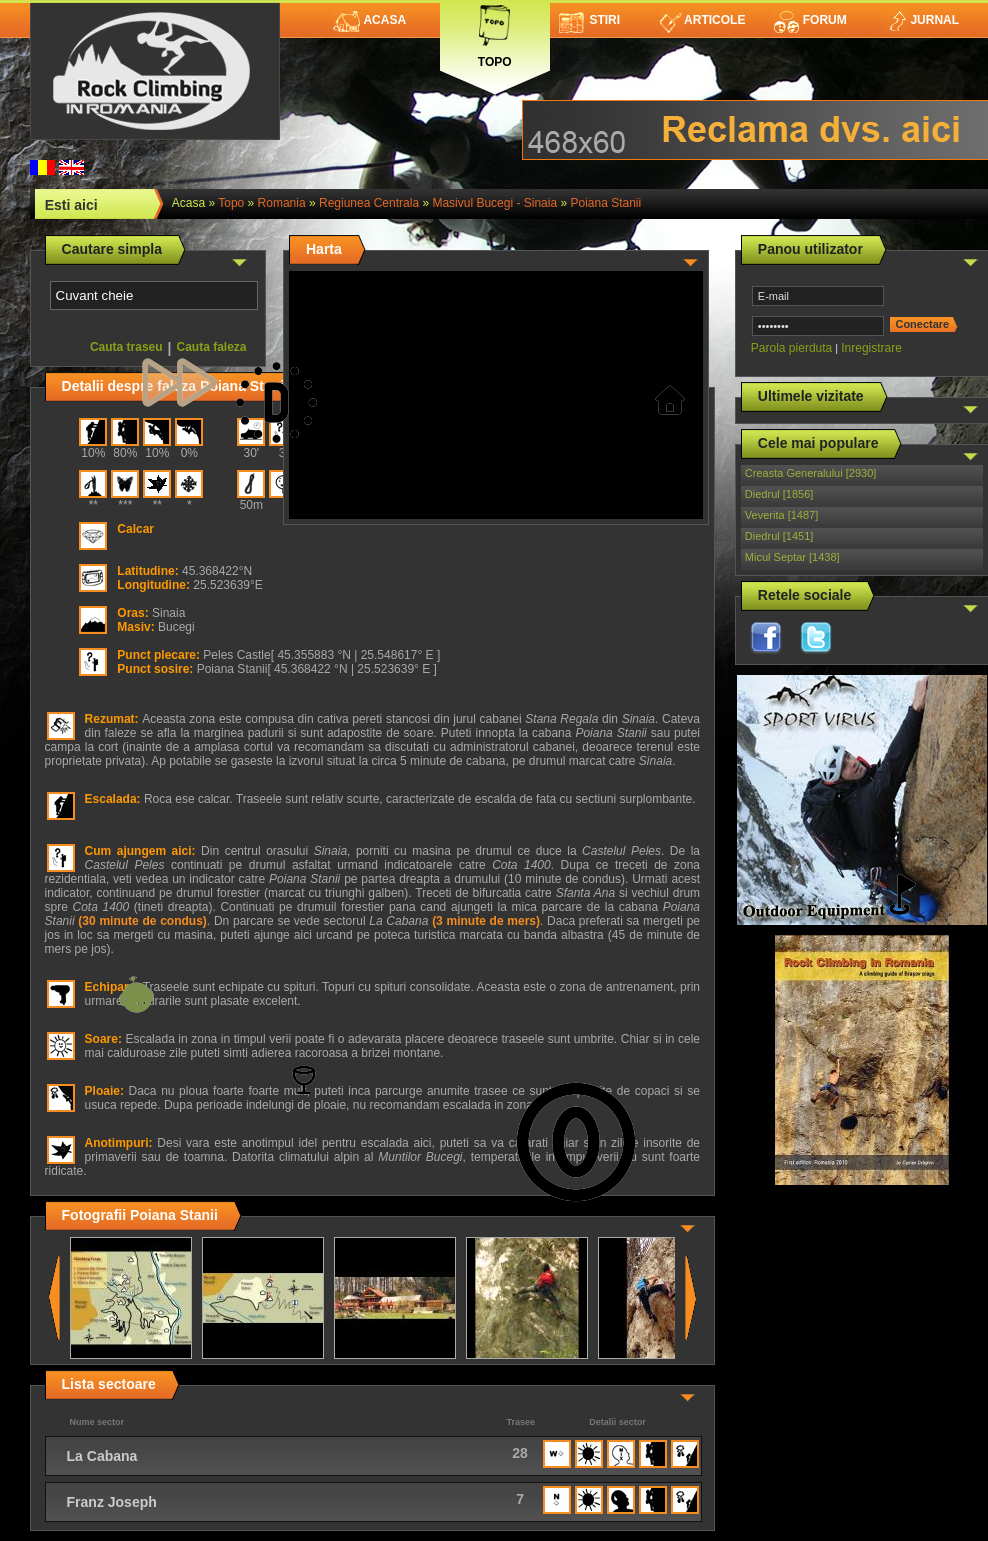 The image size is (988, 1541). I want to click on open opera browser, so click(576, 1142).